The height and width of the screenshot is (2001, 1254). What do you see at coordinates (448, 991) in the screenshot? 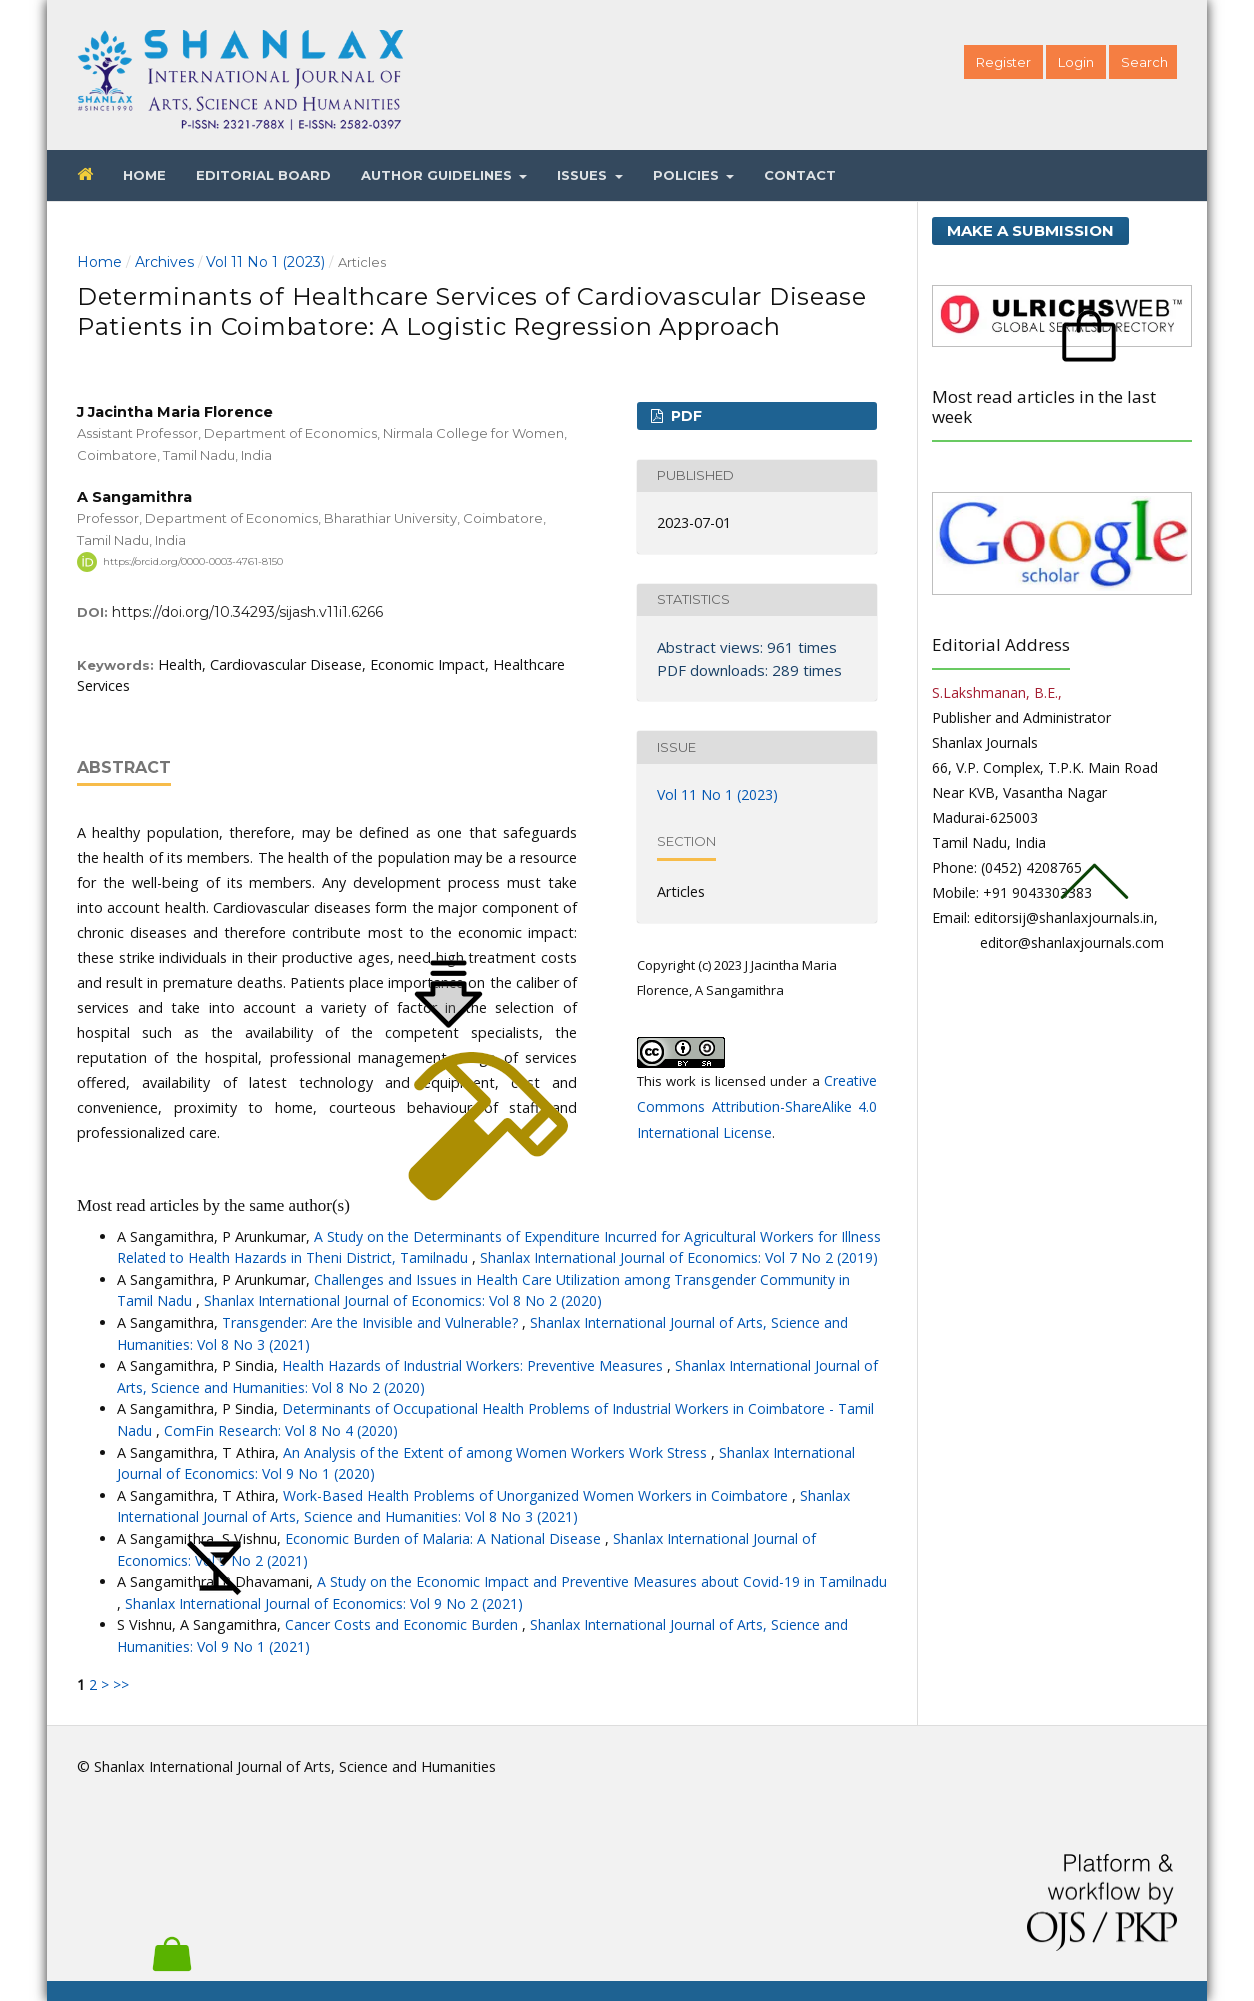
I see `download file or content` at bounding box center [448, 991].